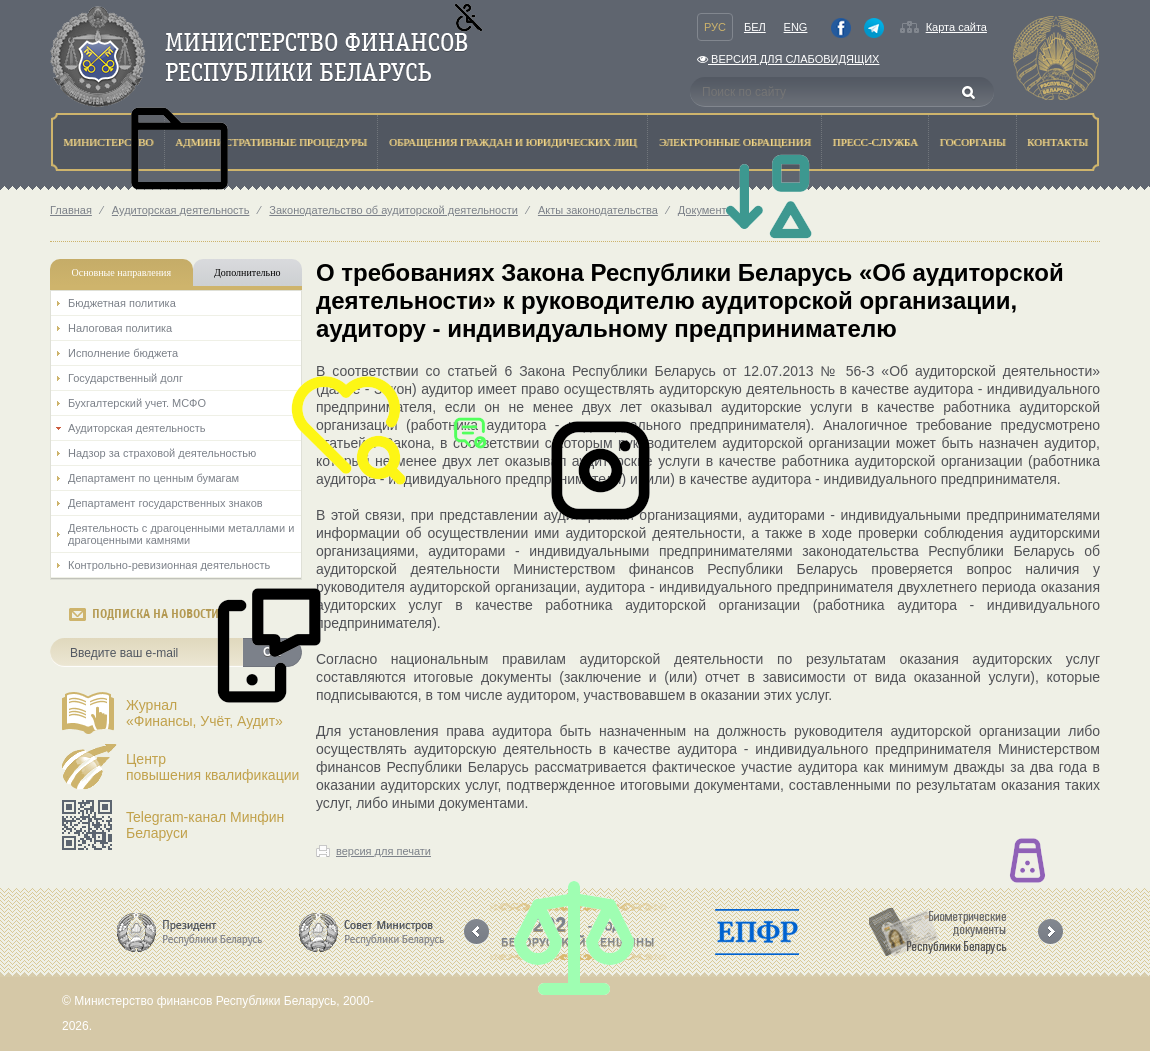  Describe the element at coordinates (179, 148) in the screenshot. I see `open folder to view files` at that location.